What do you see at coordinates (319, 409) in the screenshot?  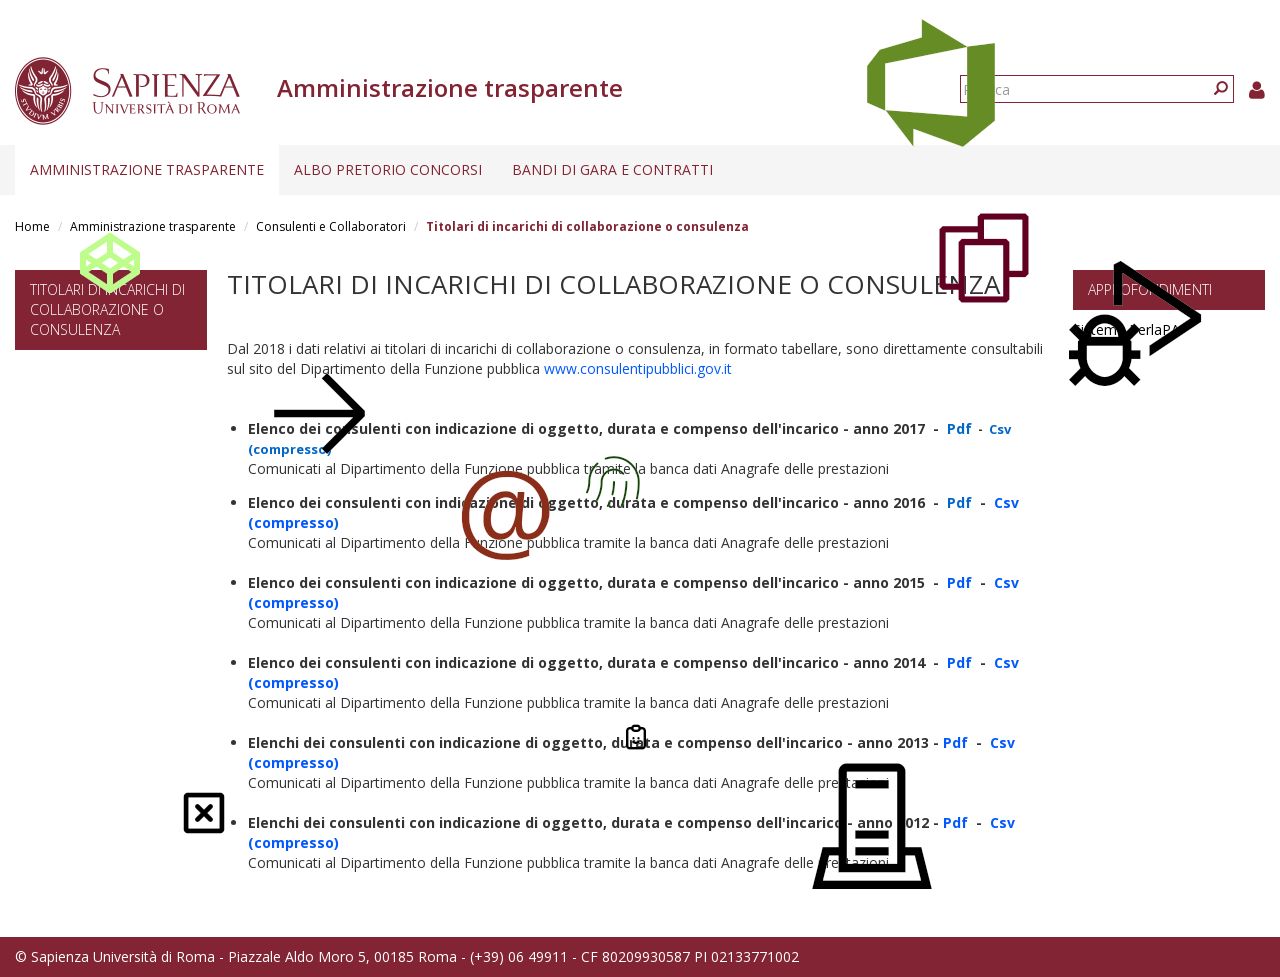 I see `navigate to the next item or screen` at bounding box center [319, 409].